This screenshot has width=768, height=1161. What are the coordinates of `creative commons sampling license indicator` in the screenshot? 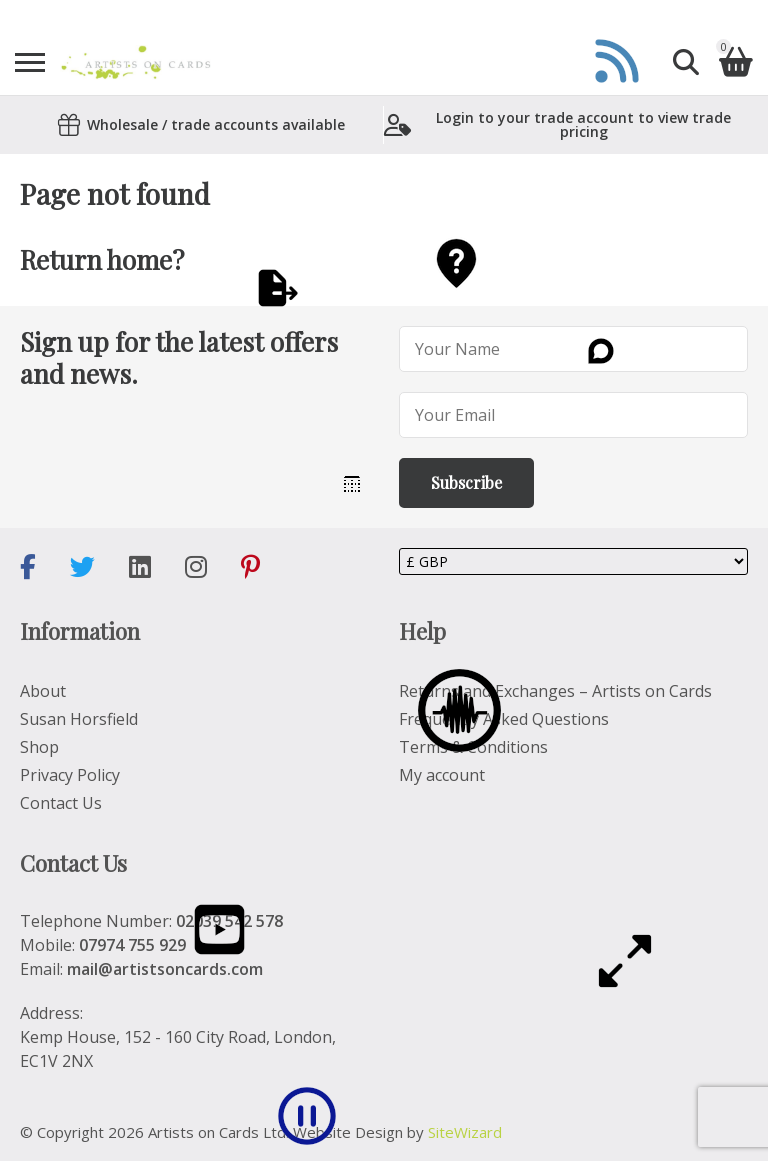 It's located at (459, 710).